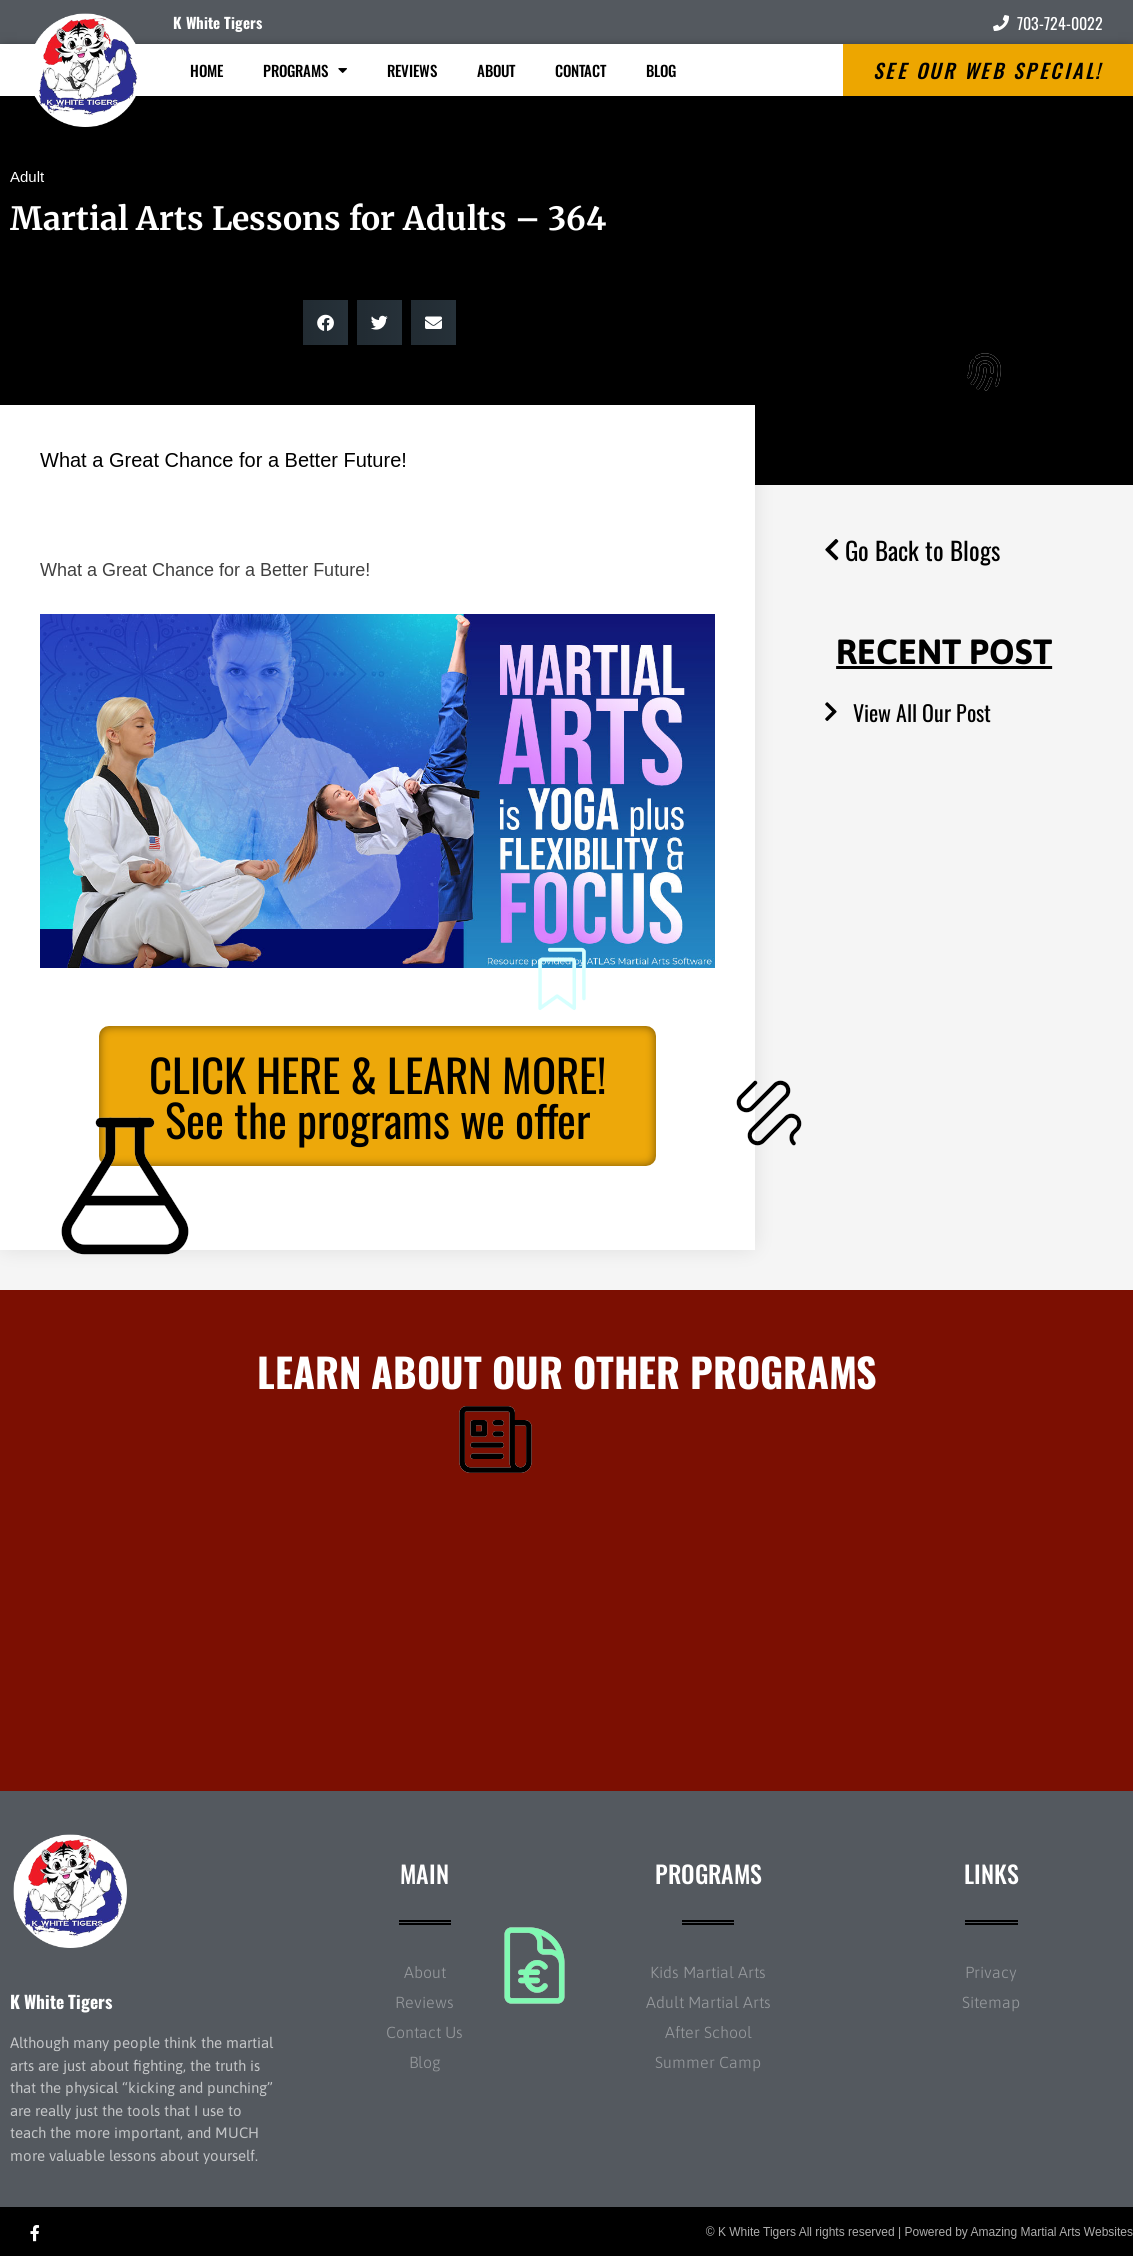 This screenshot has width=1133, height=2256. What do you see at coordinates (125, 1186) in the screenshot?
I see `access experimental or beta features` at bounding box center [125, 1186].